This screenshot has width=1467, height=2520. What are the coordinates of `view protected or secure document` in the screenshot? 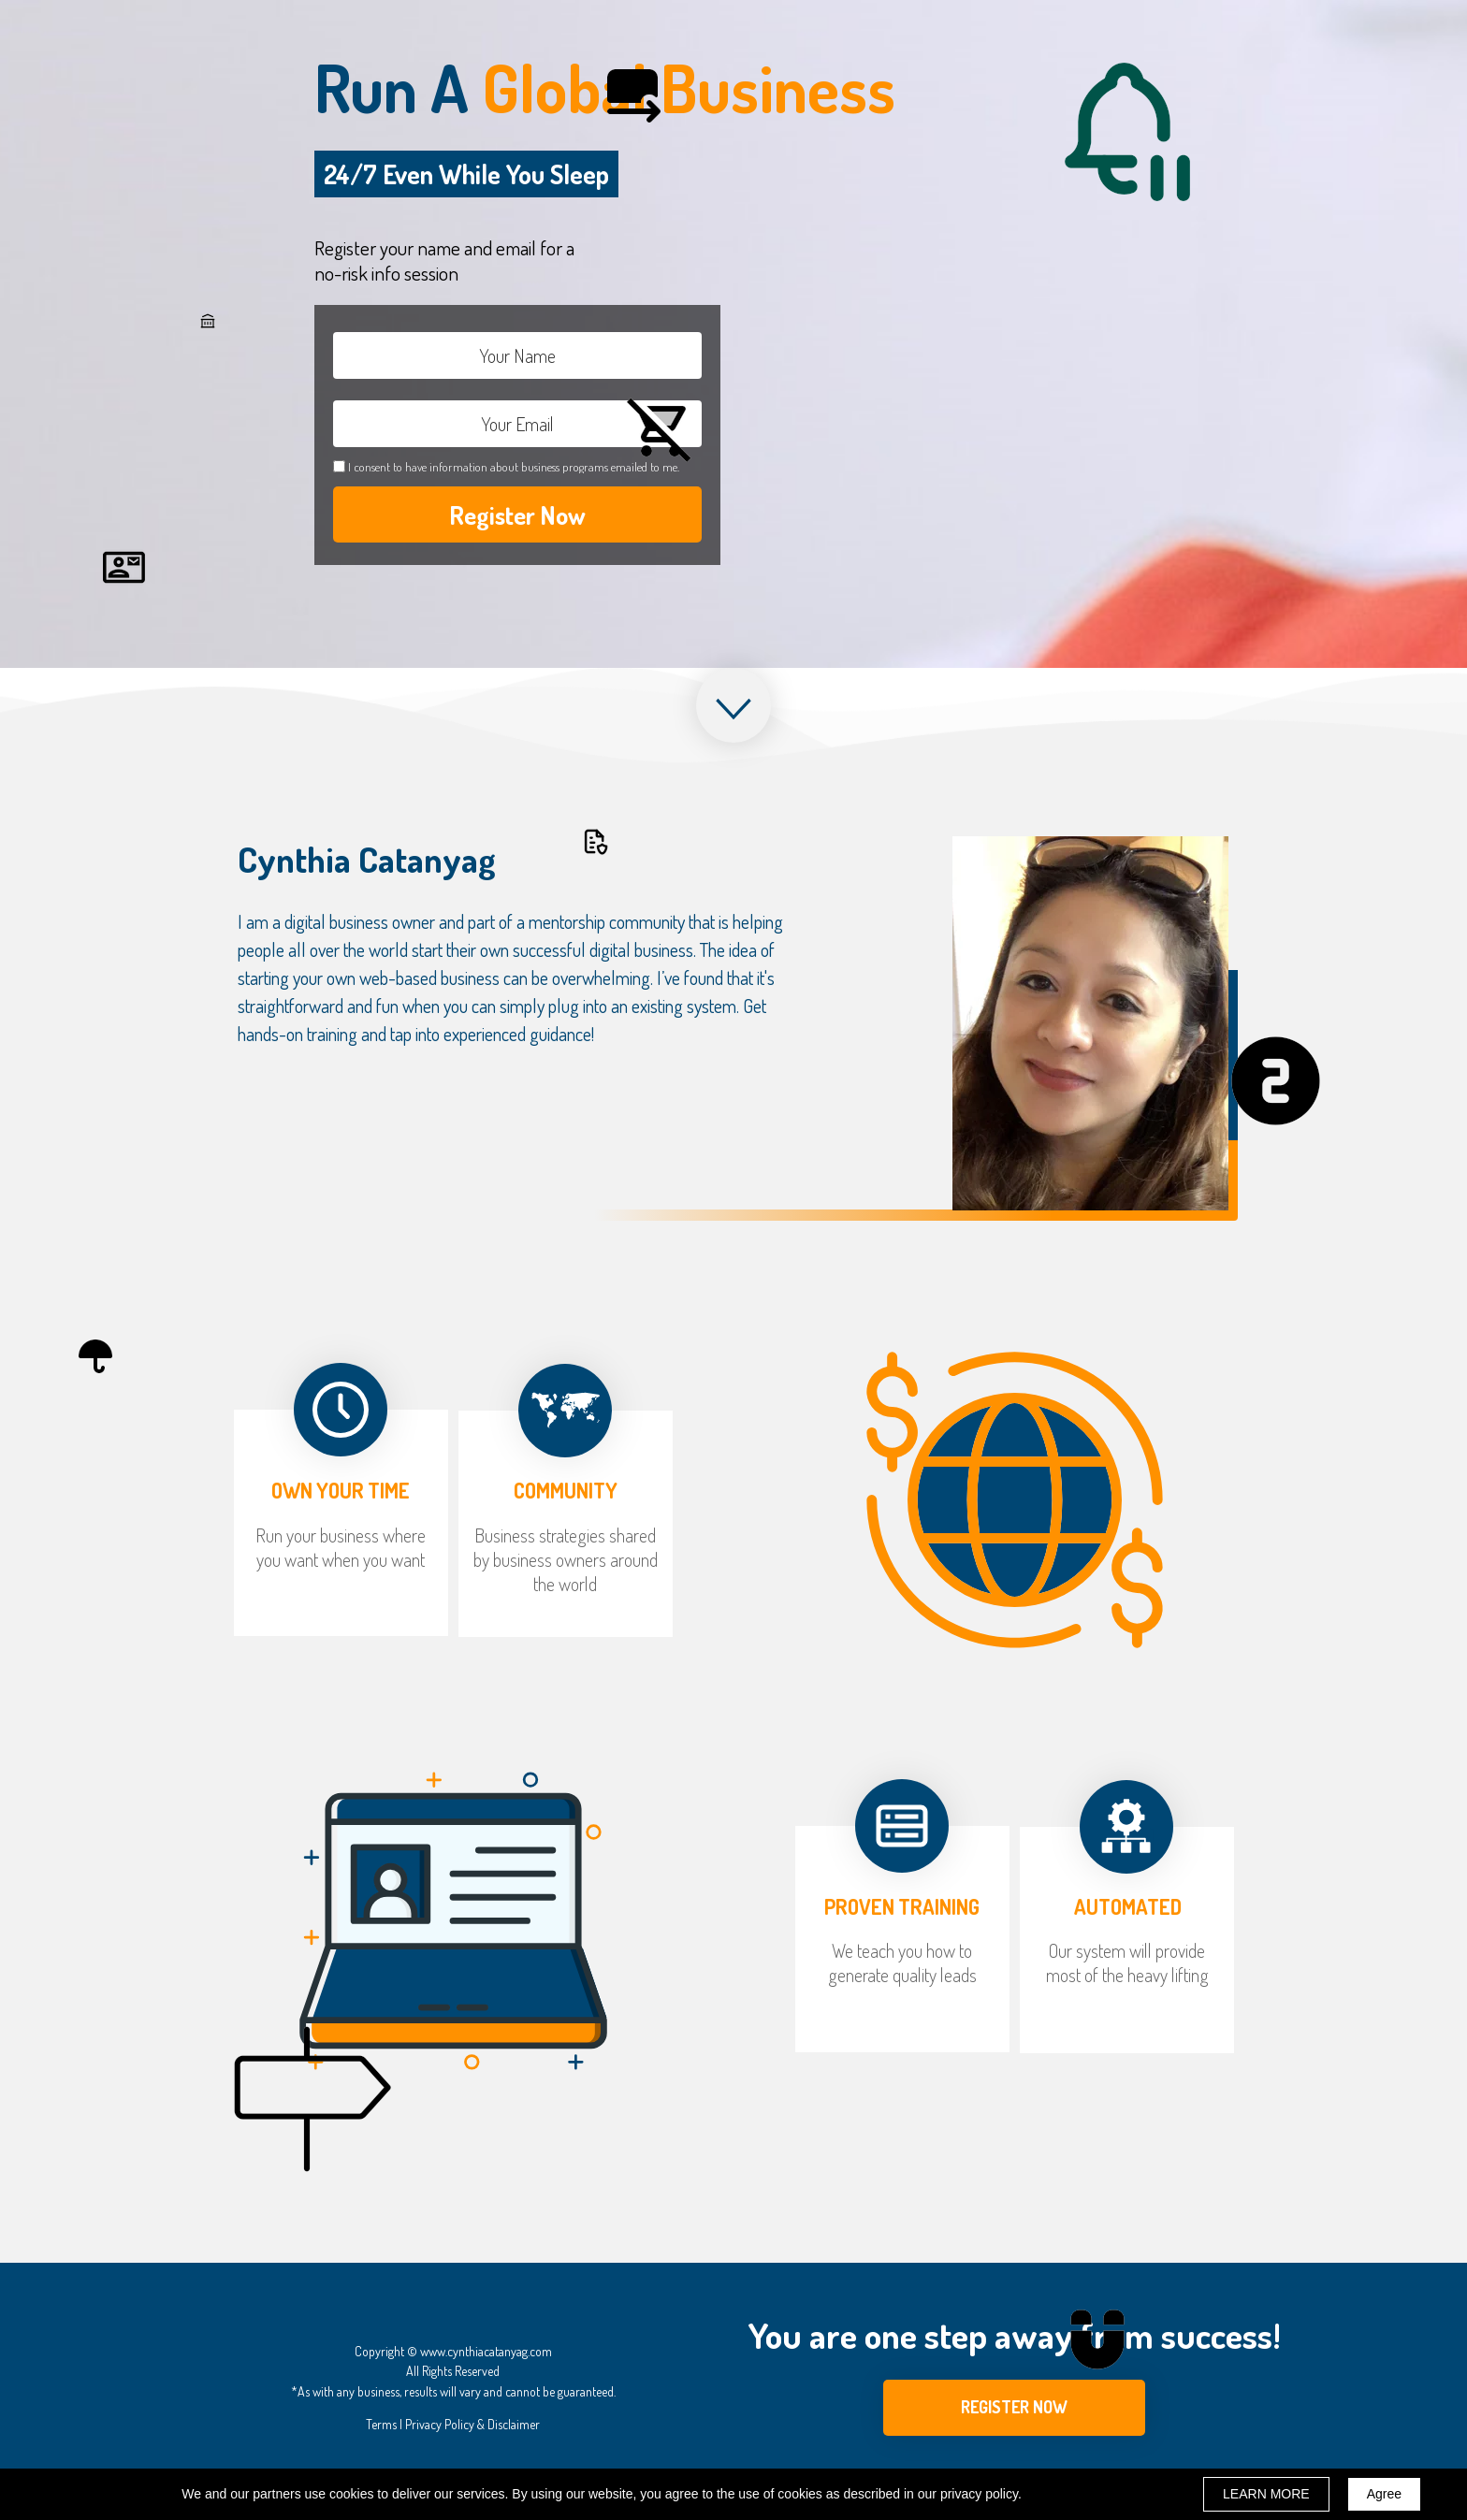 It's located at (595, 841).